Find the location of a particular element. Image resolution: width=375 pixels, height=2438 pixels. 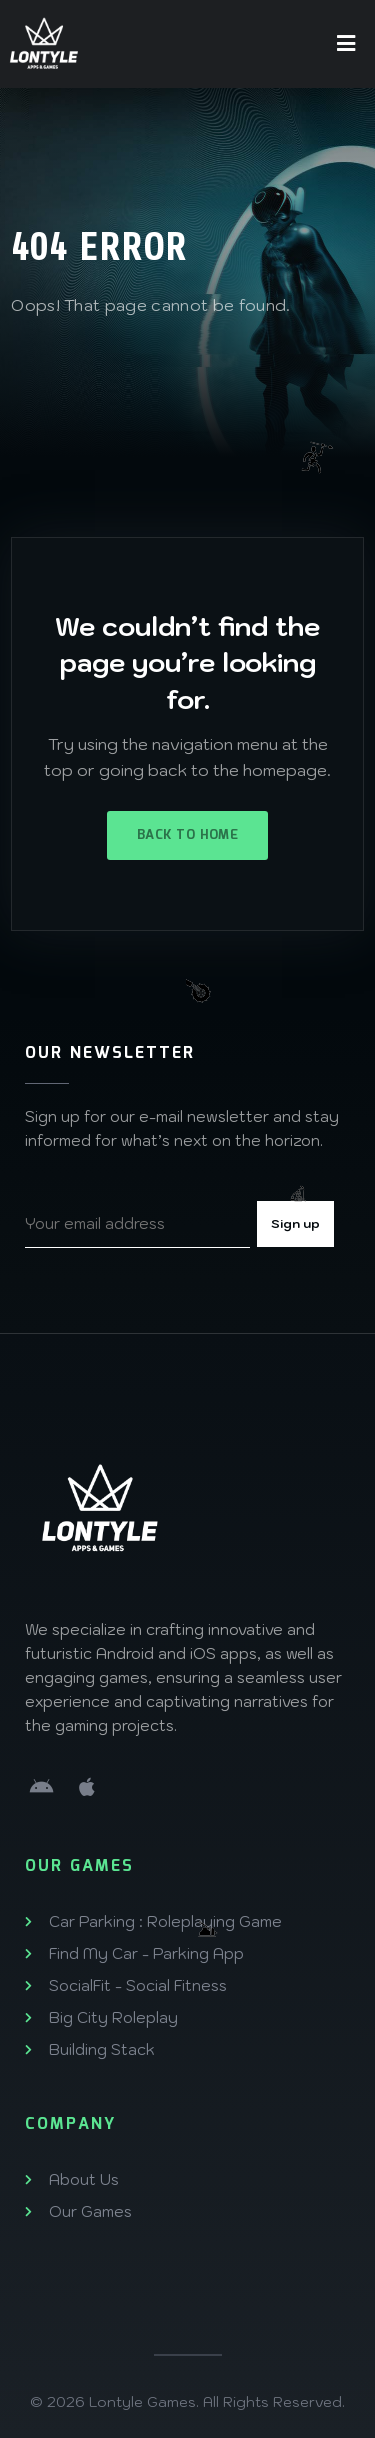

butter ingredient in a cooking or recipe game is located at coordinates (208, 1929).